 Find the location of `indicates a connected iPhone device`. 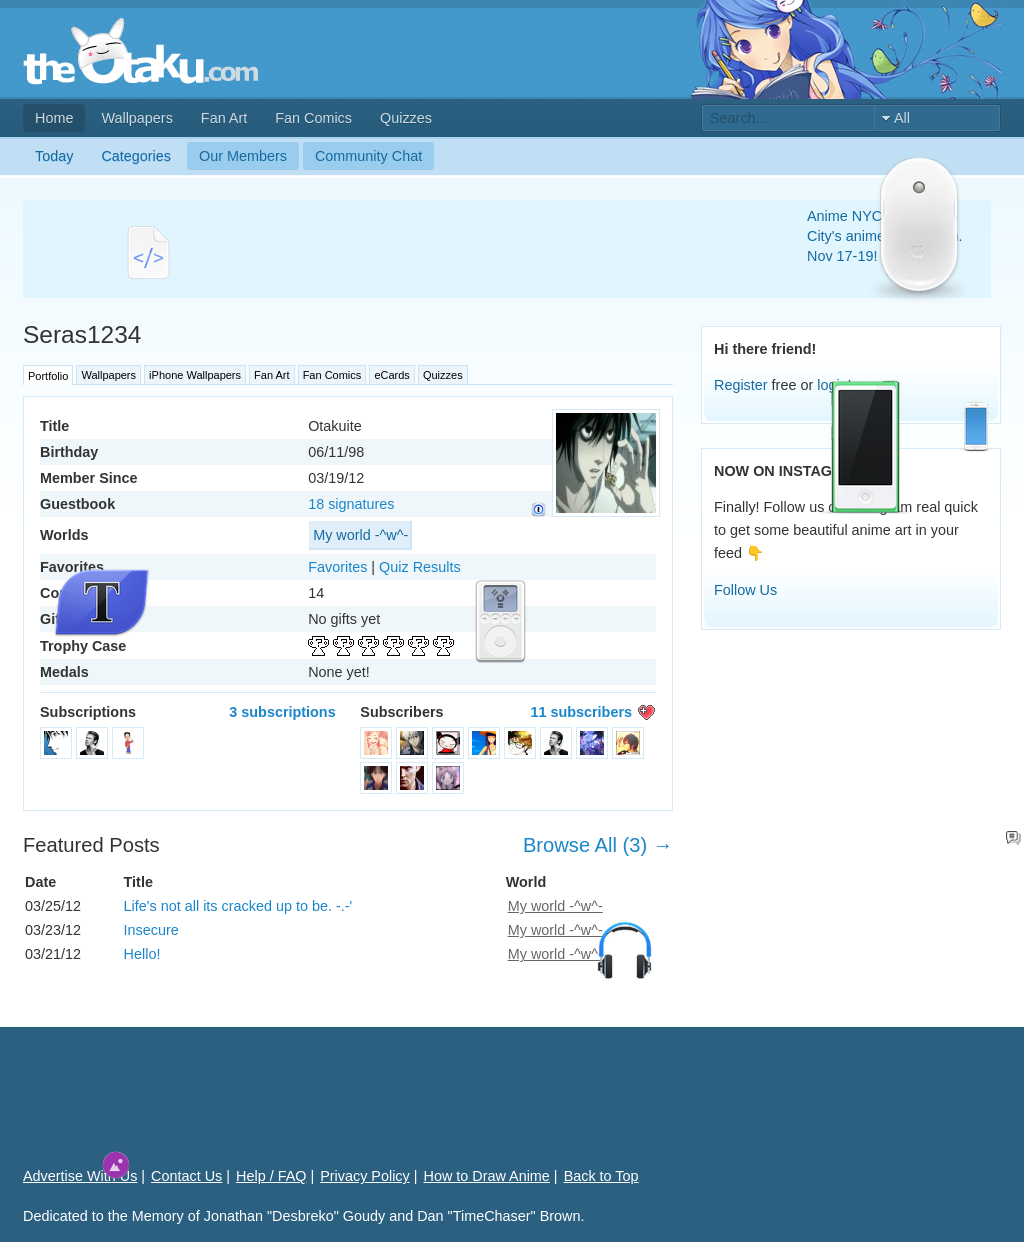

indicates a connected iPhone device is located at coordinates (976, 427).